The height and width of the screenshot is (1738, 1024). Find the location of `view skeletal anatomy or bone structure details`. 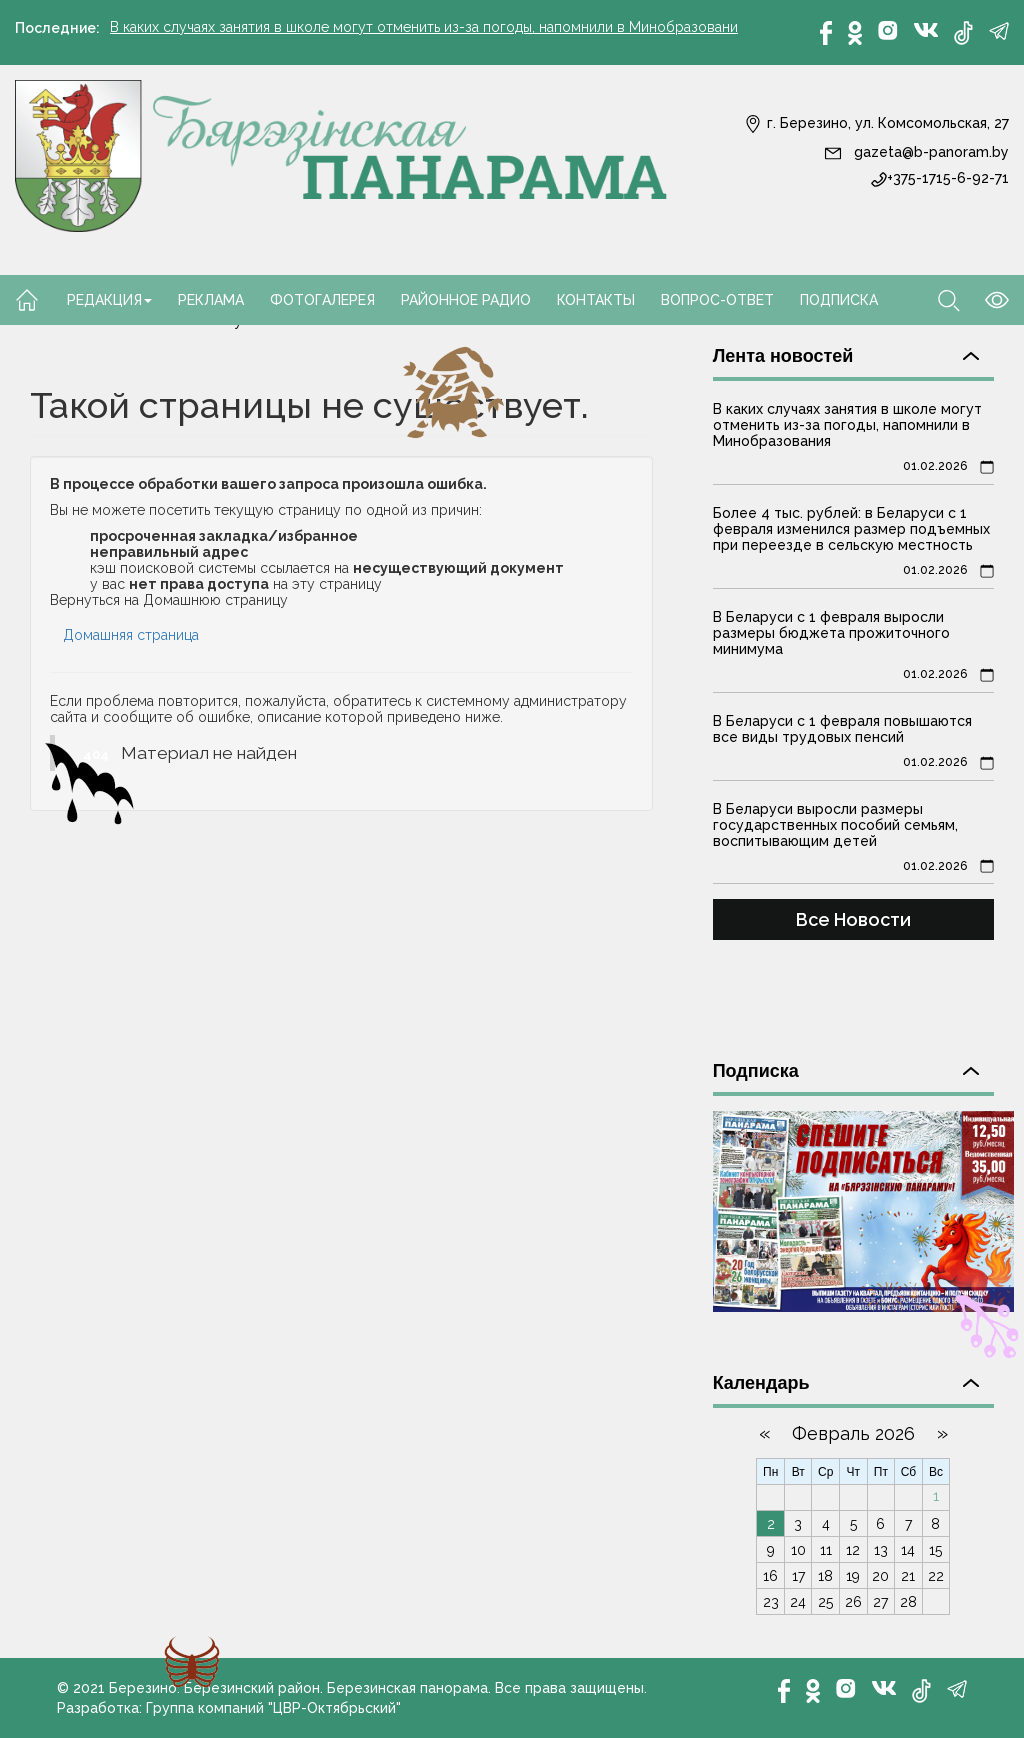

view skeletal anatomy or bone structure details is located at coordinates (192, 1663).